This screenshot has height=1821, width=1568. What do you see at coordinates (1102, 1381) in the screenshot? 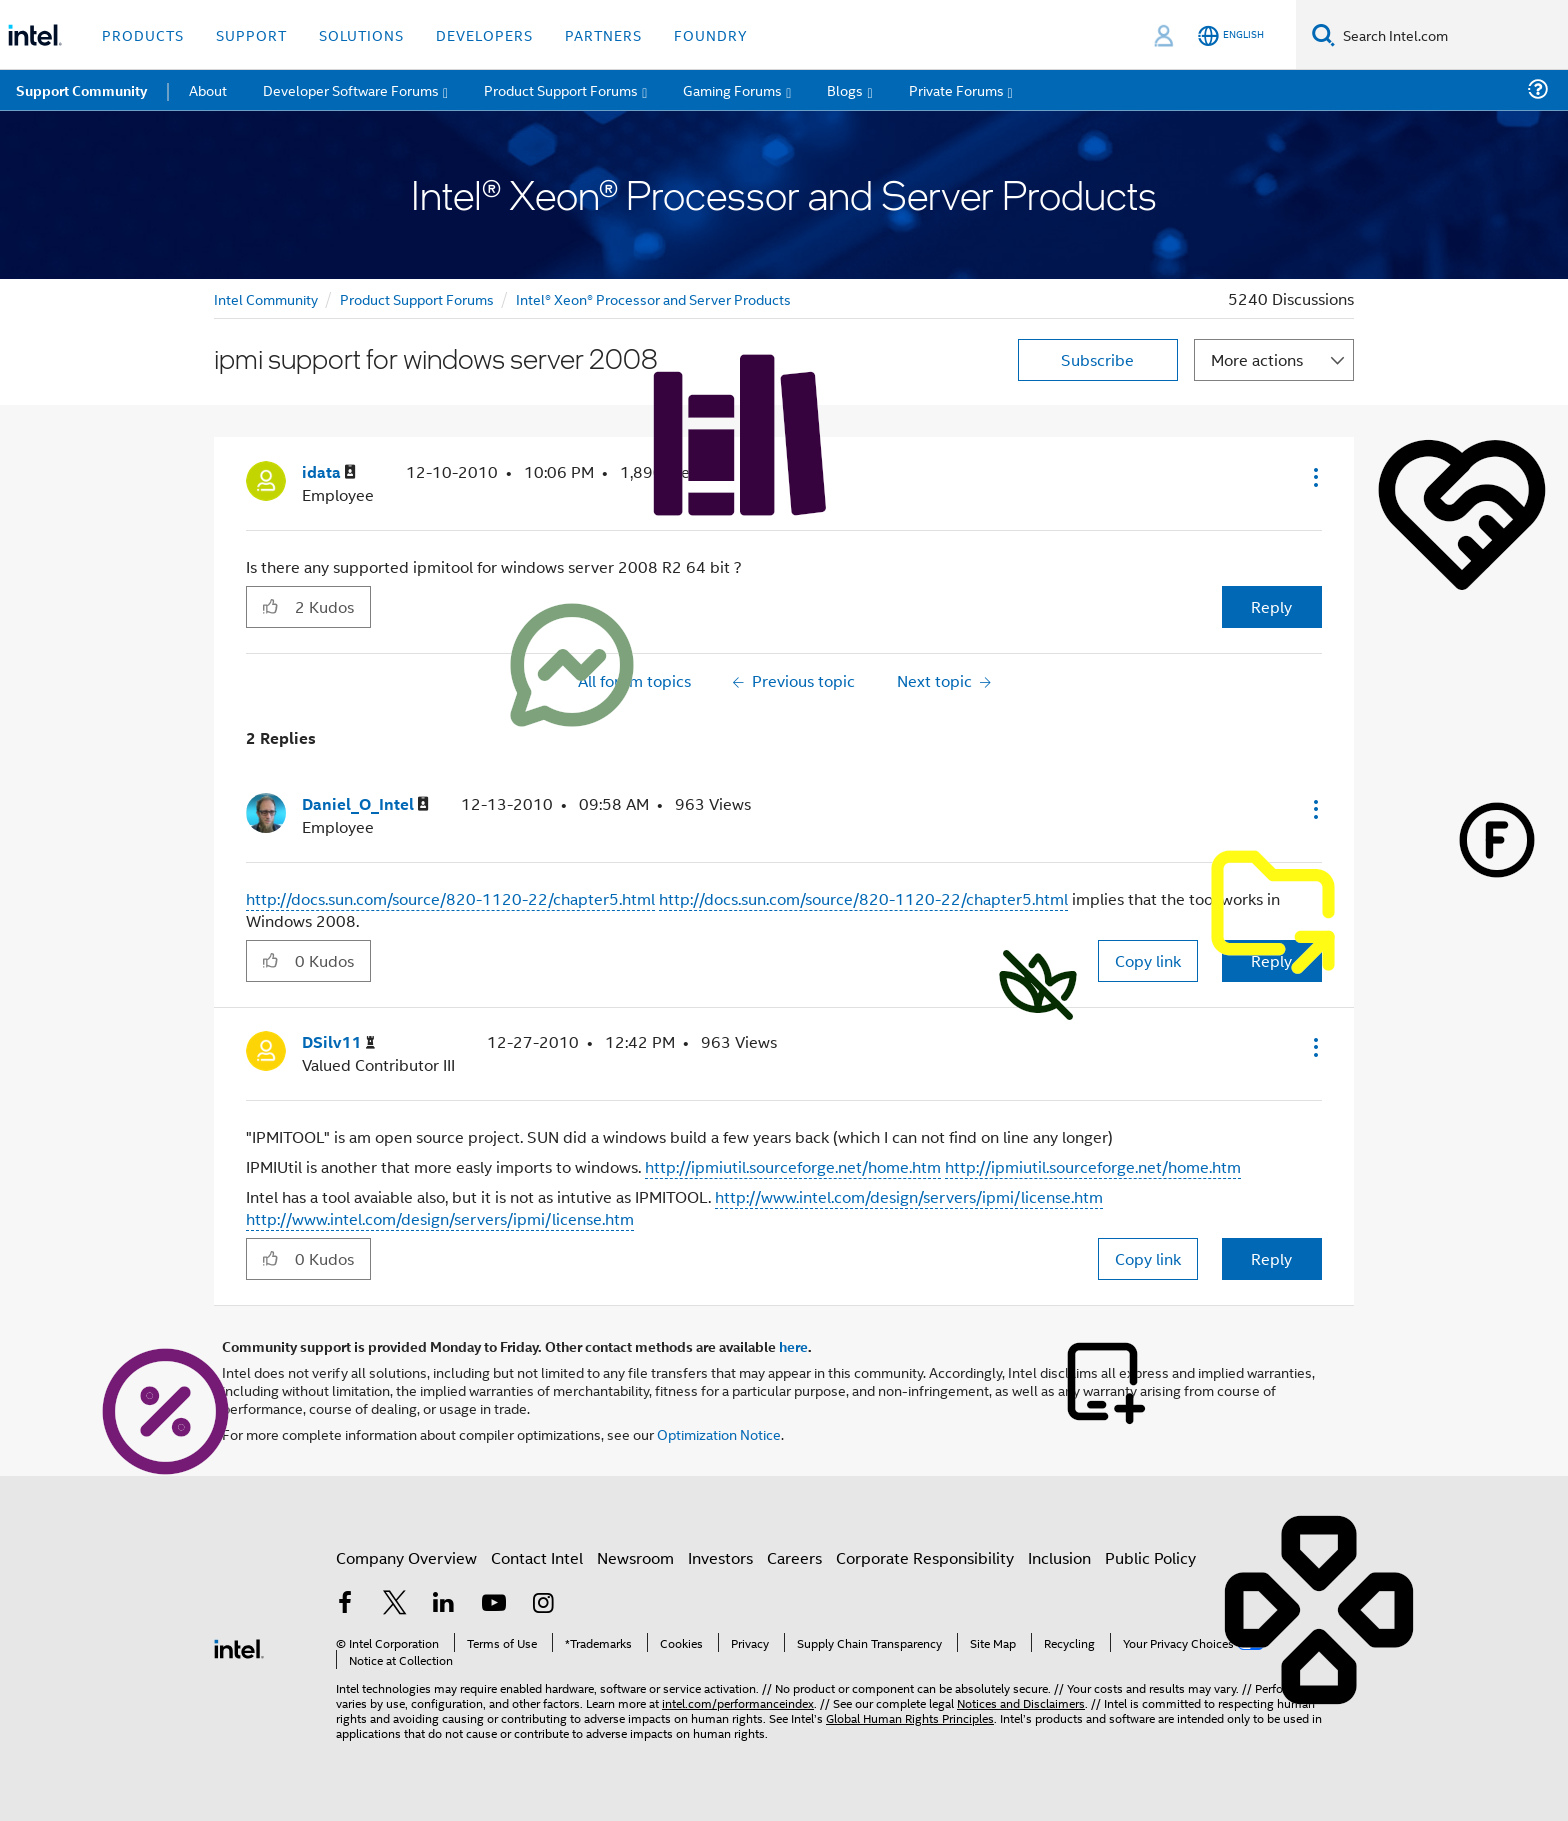
I see `add a new iPad device` at bounding box center [1102, 1381].